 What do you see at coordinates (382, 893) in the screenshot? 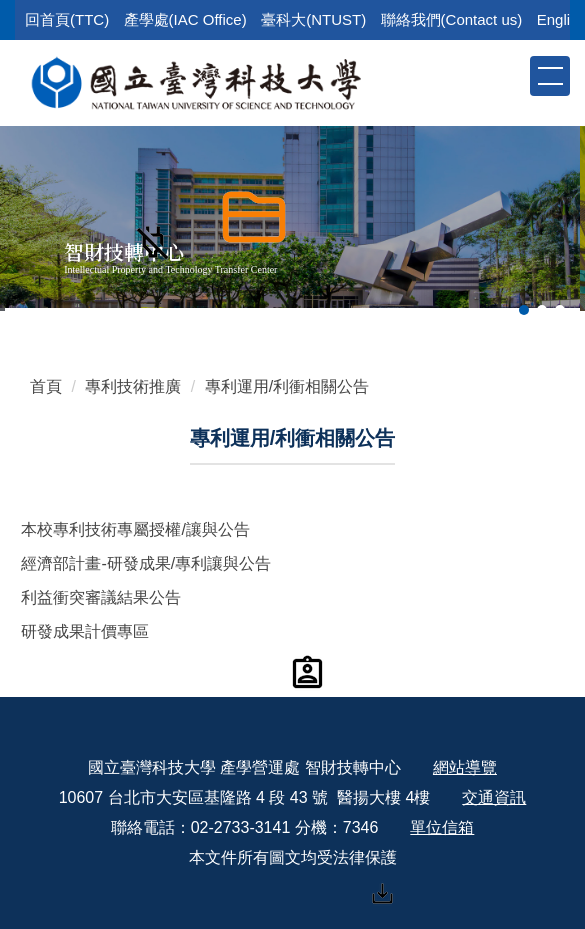
I see `download file to device` at bounding box center [382, 893].